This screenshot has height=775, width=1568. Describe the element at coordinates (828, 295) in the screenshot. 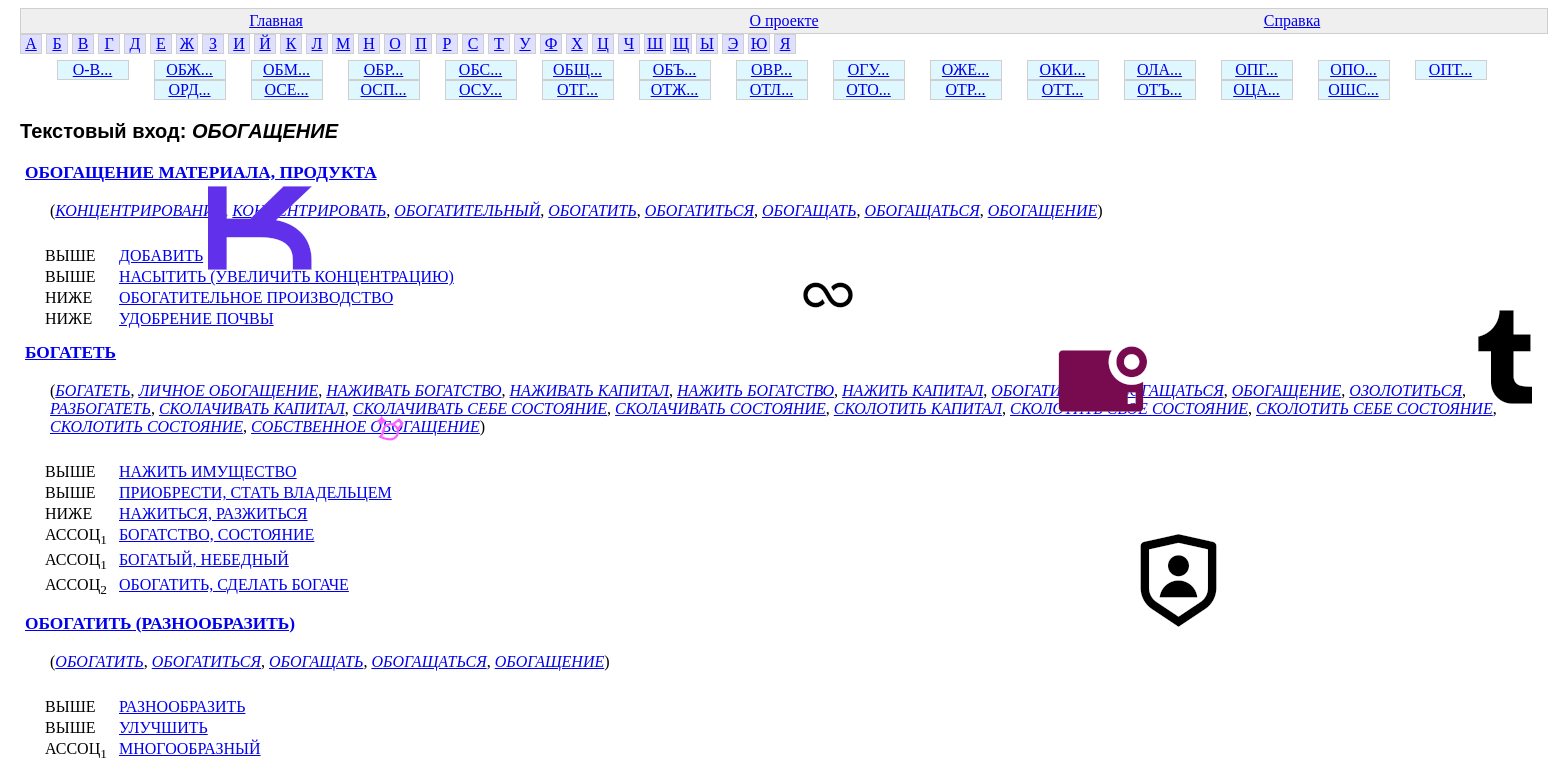

I see `indicates unlimited or infinite content` at that location.